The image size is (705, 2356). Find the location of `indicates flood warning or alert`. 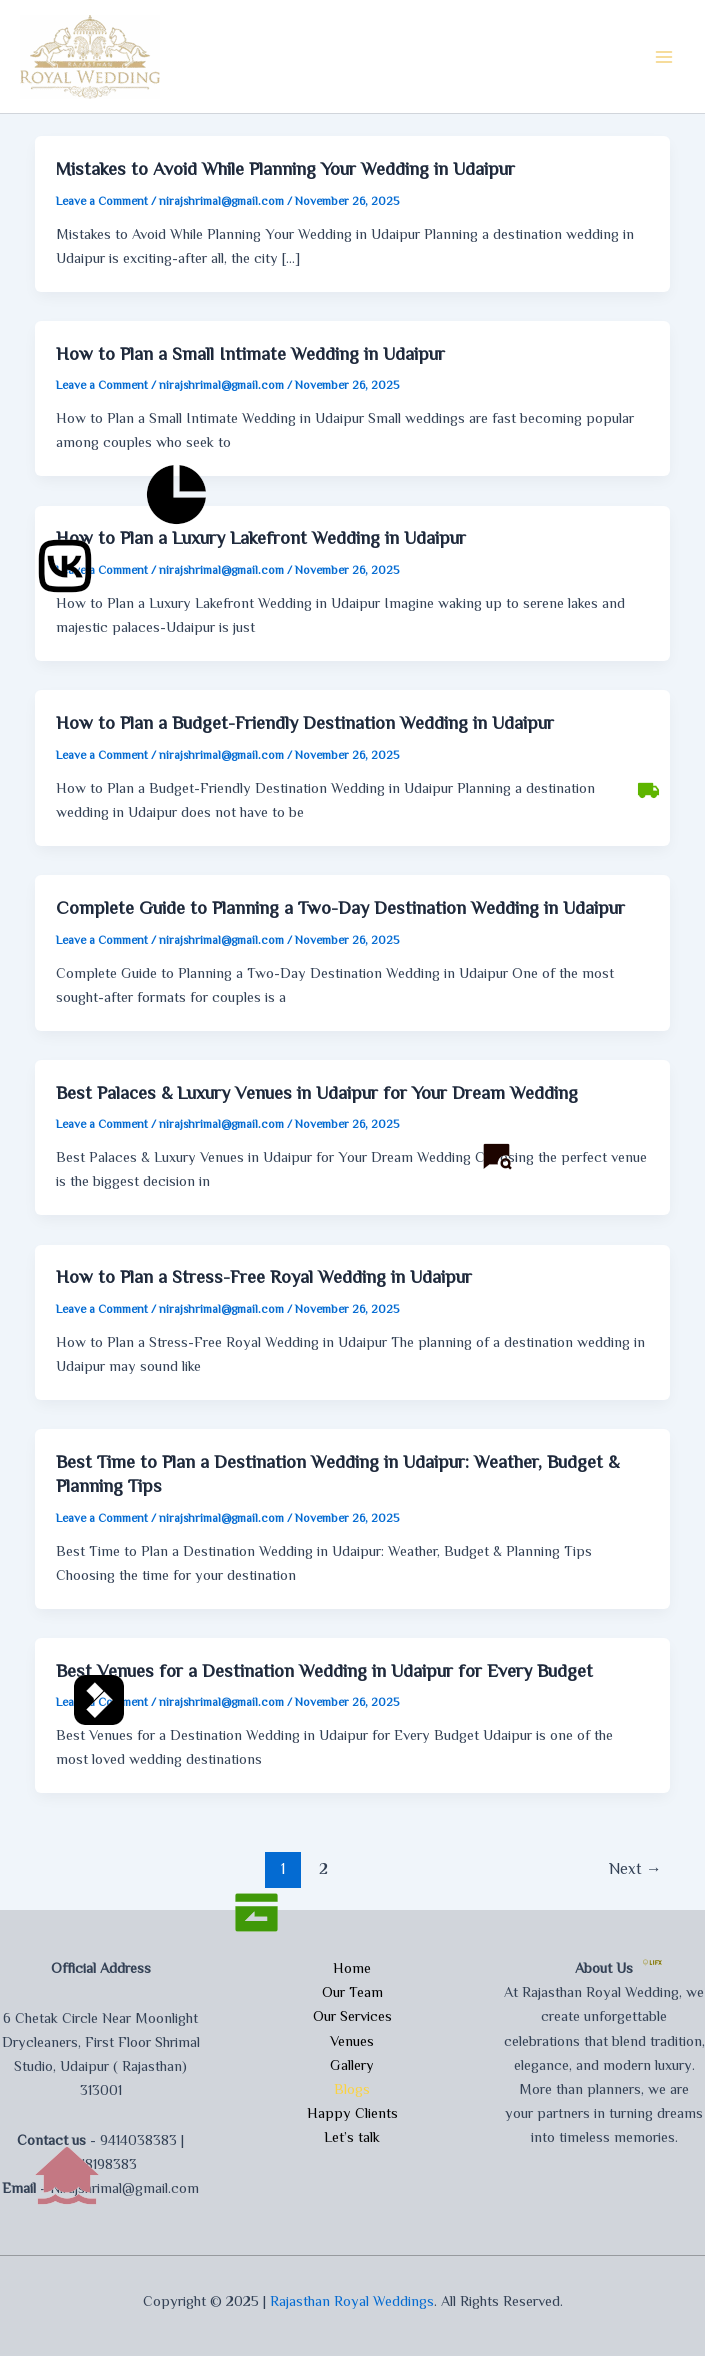

indicates flood warning or alert is located at coordinates (67, 2178).